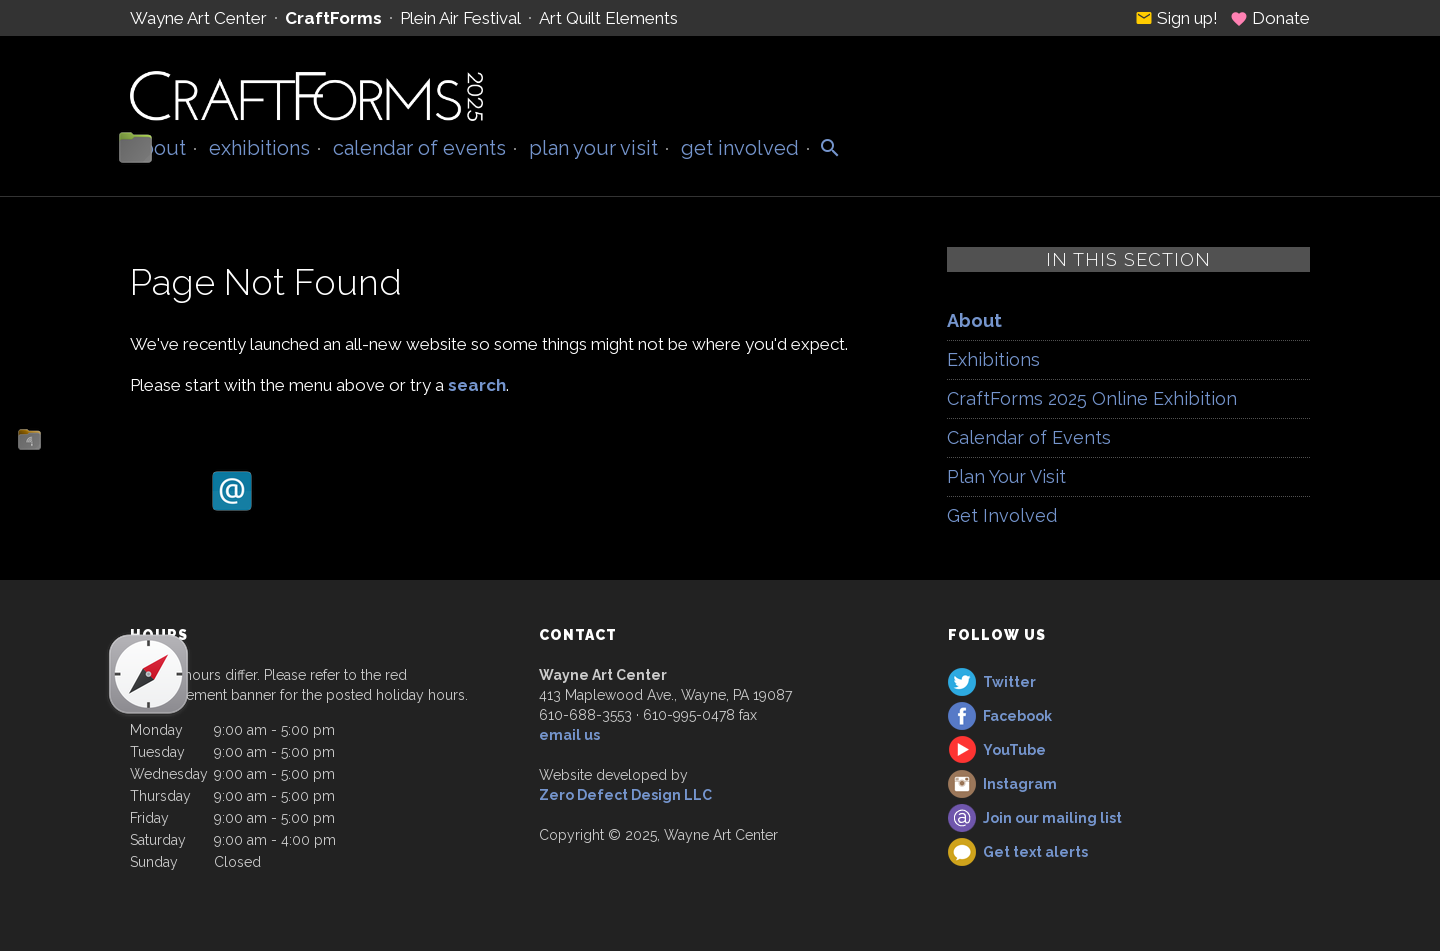 The image size is (1440, 951). What do you see at coordinates (148, 675) in the screenshot?
I see `open navigation or direction preferences` at bounding box center [148, 675].